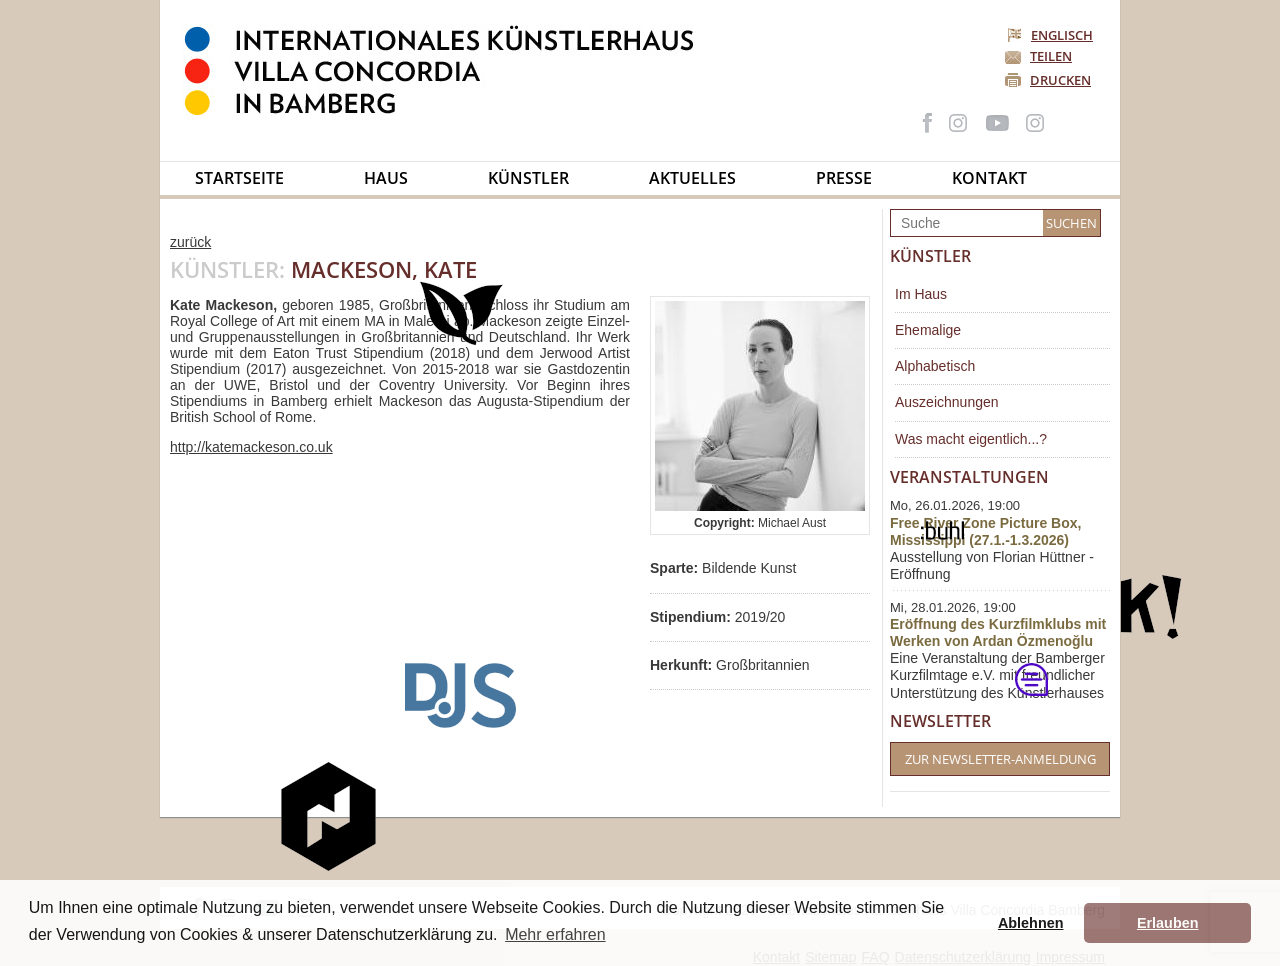 The height and width of the screenshot is (966, 1280). Describe the element at coordinates (1031, 679) in the screenshot. I see `open quip collaborative documents app` at that location.